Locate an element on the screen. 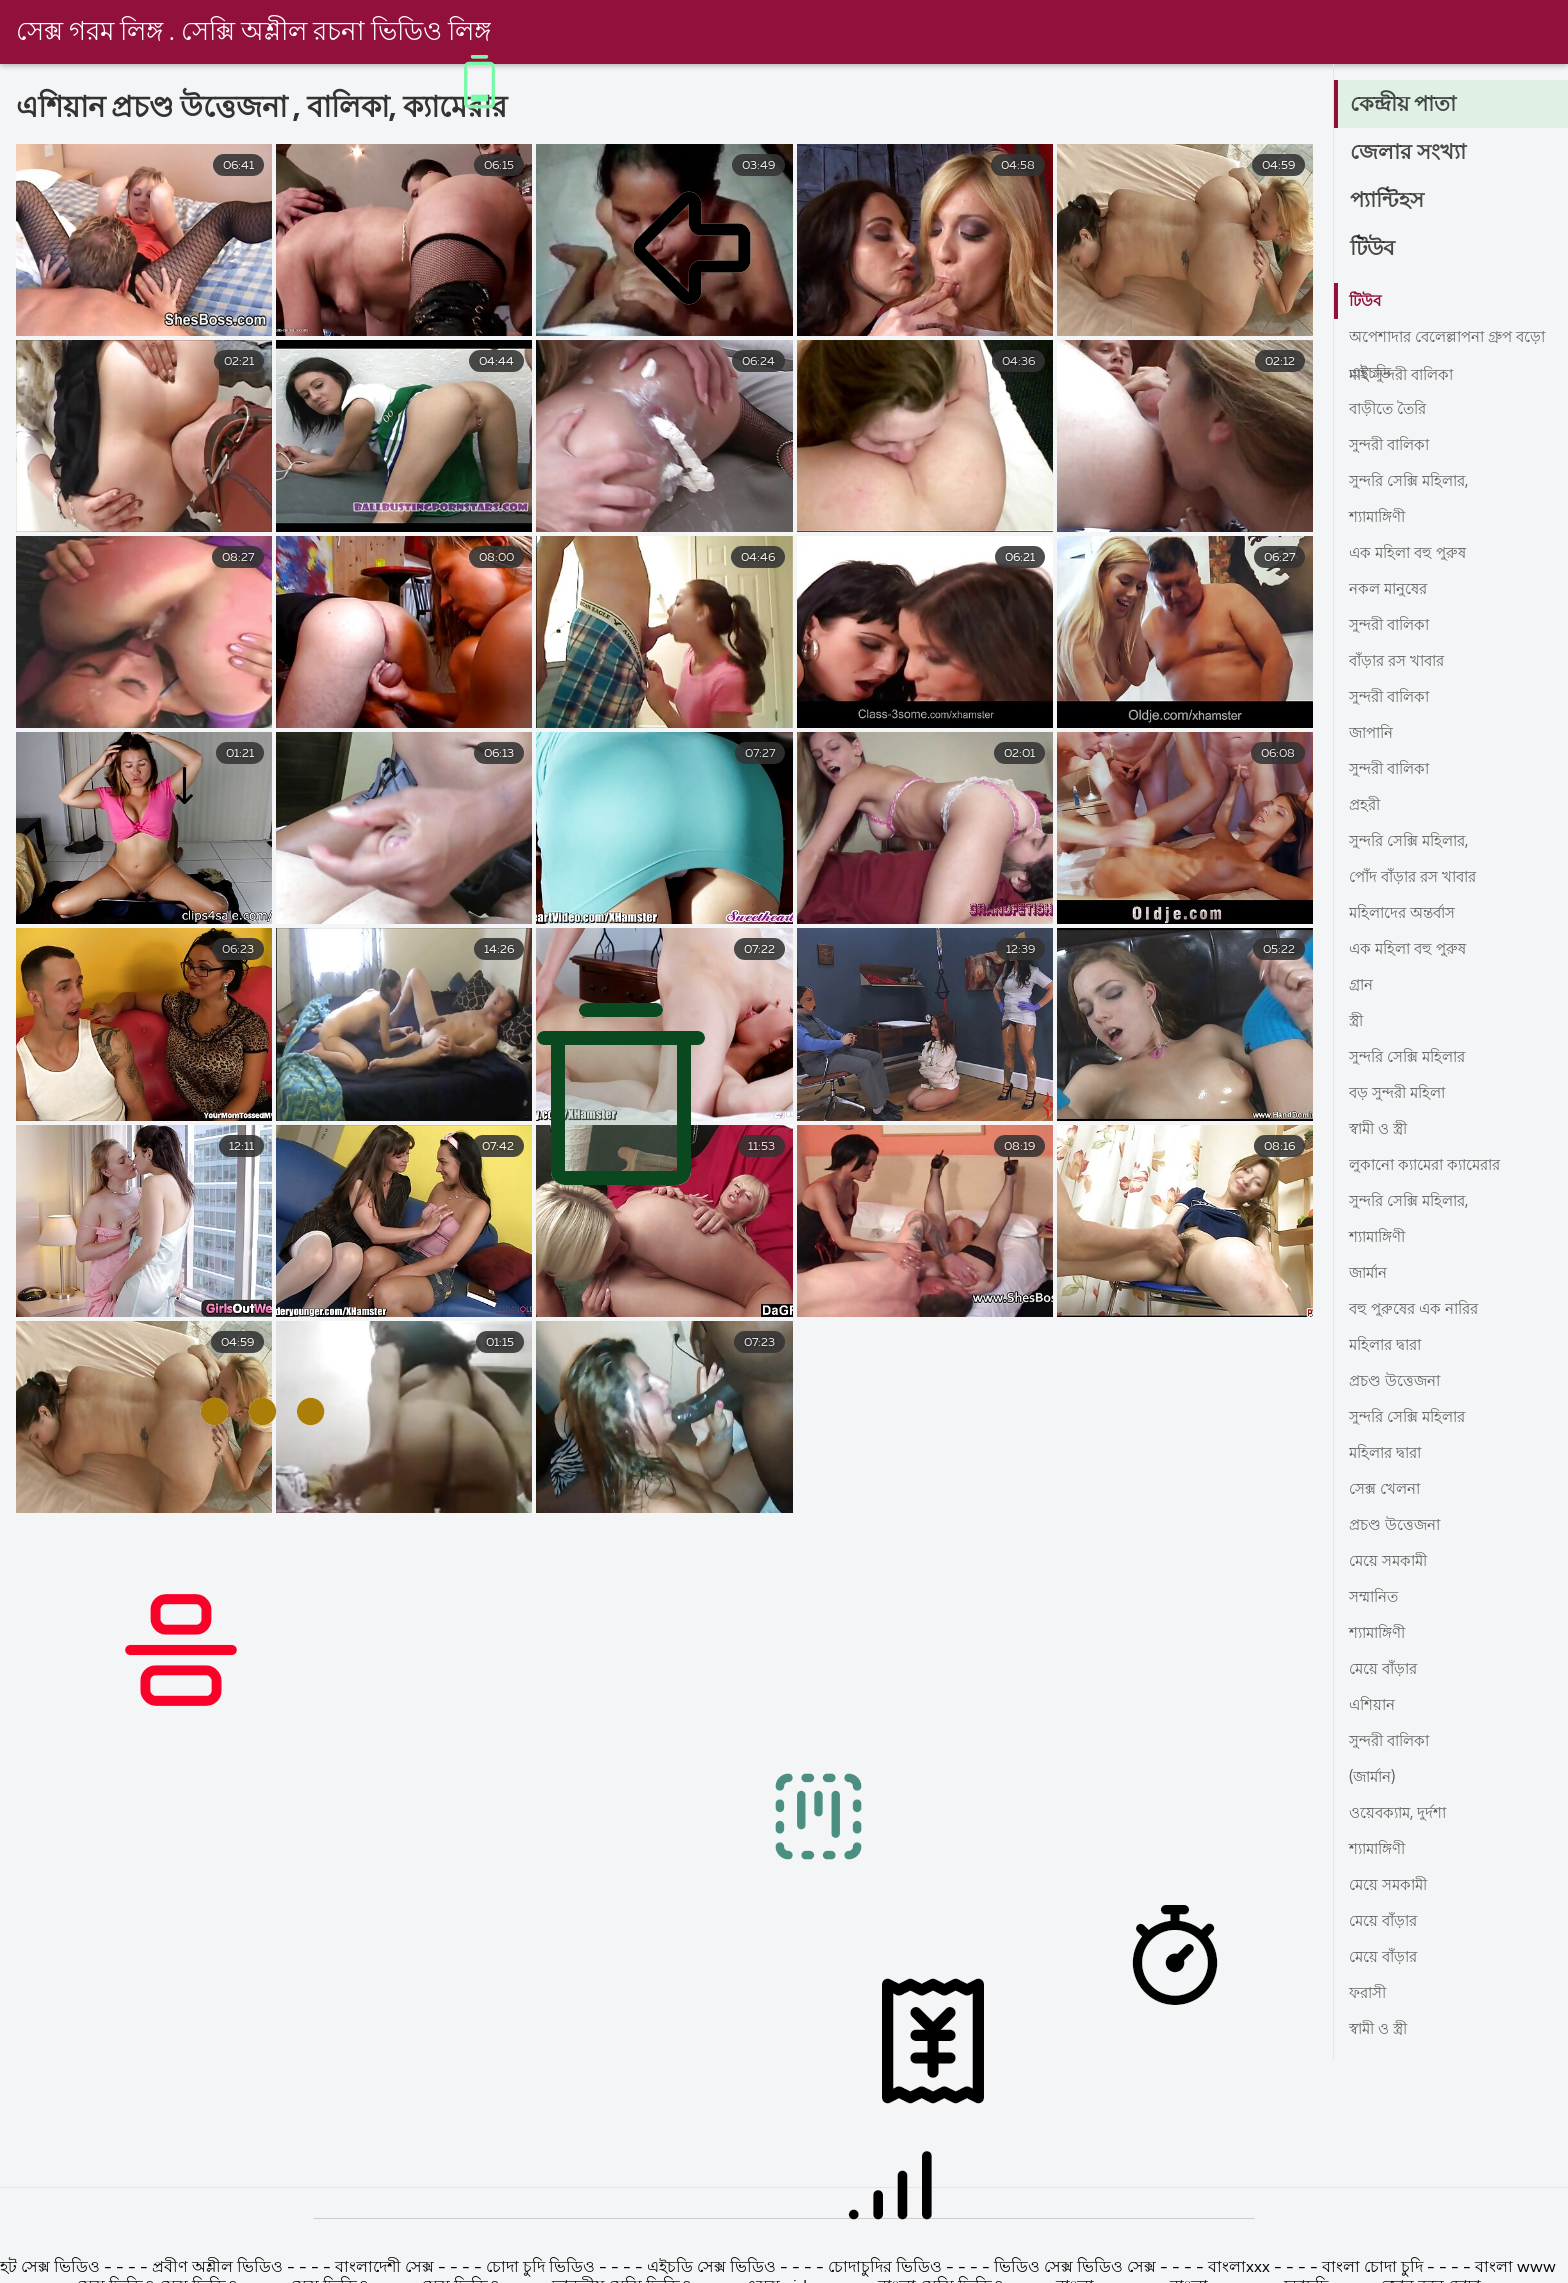  indicates low battery level is located at coordinates (479, 82).